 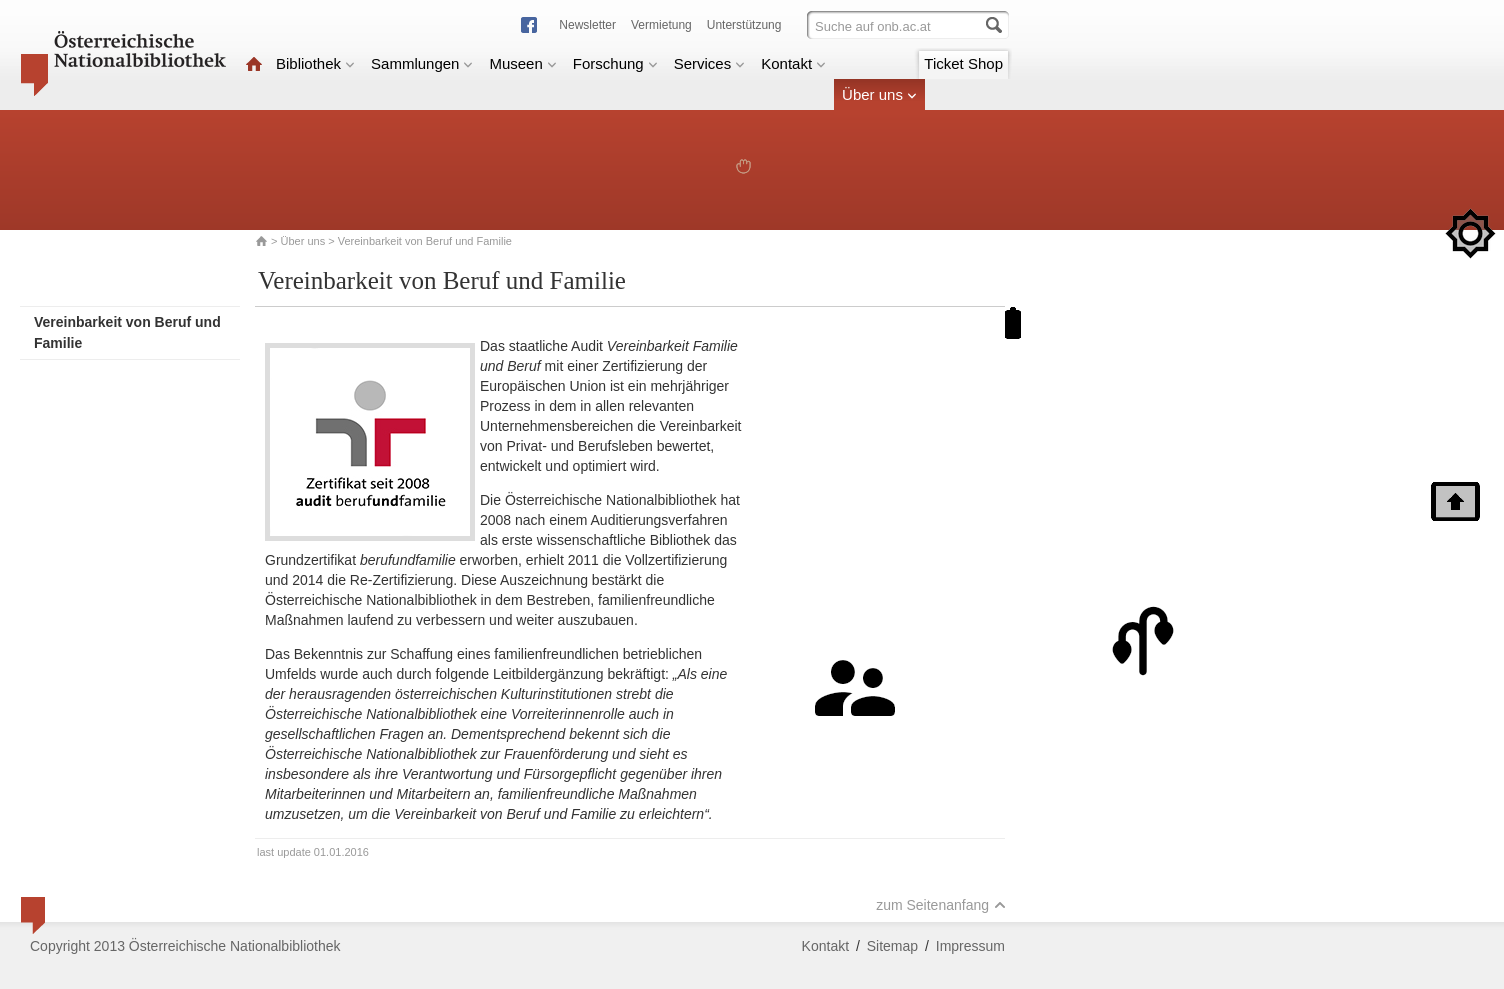 I want to click on view team members or supervised accounts, so click(x=855, y=688).